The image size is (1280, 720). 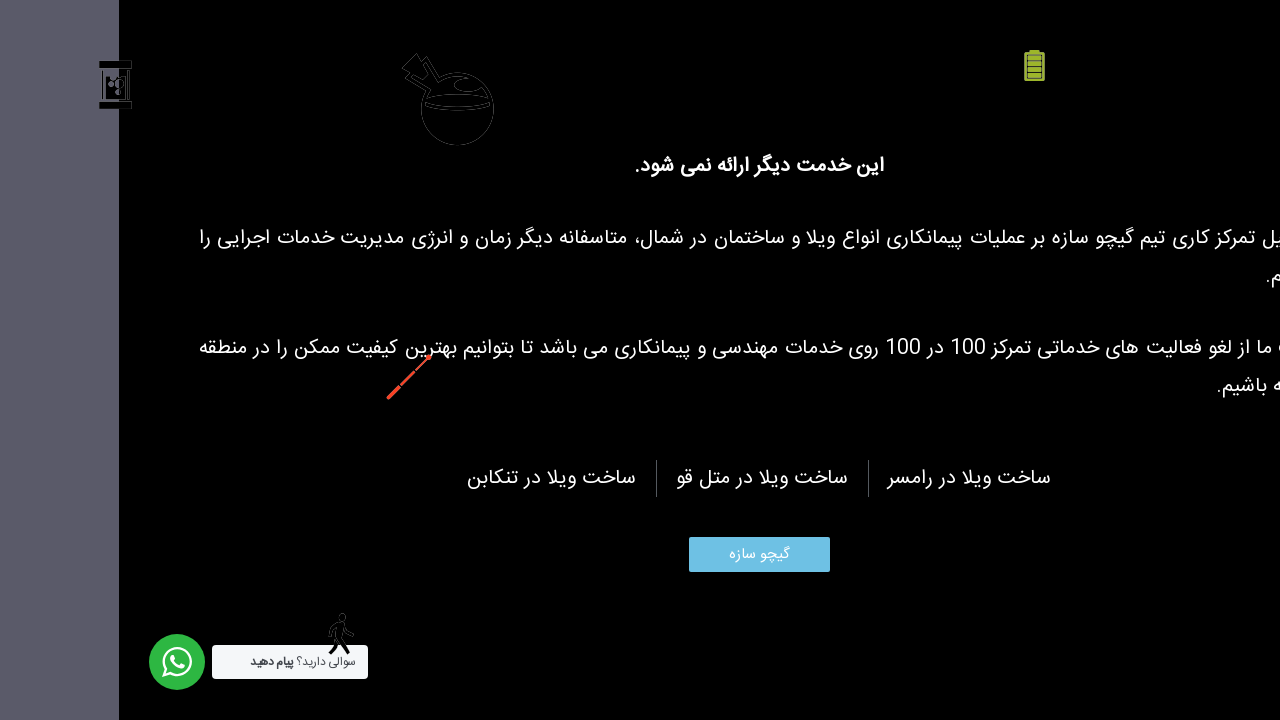 What do you see at coordinates (409, 377) in the screenshot?
I see `equip melee weapon in game inventory` at bounding box center [409, 377].